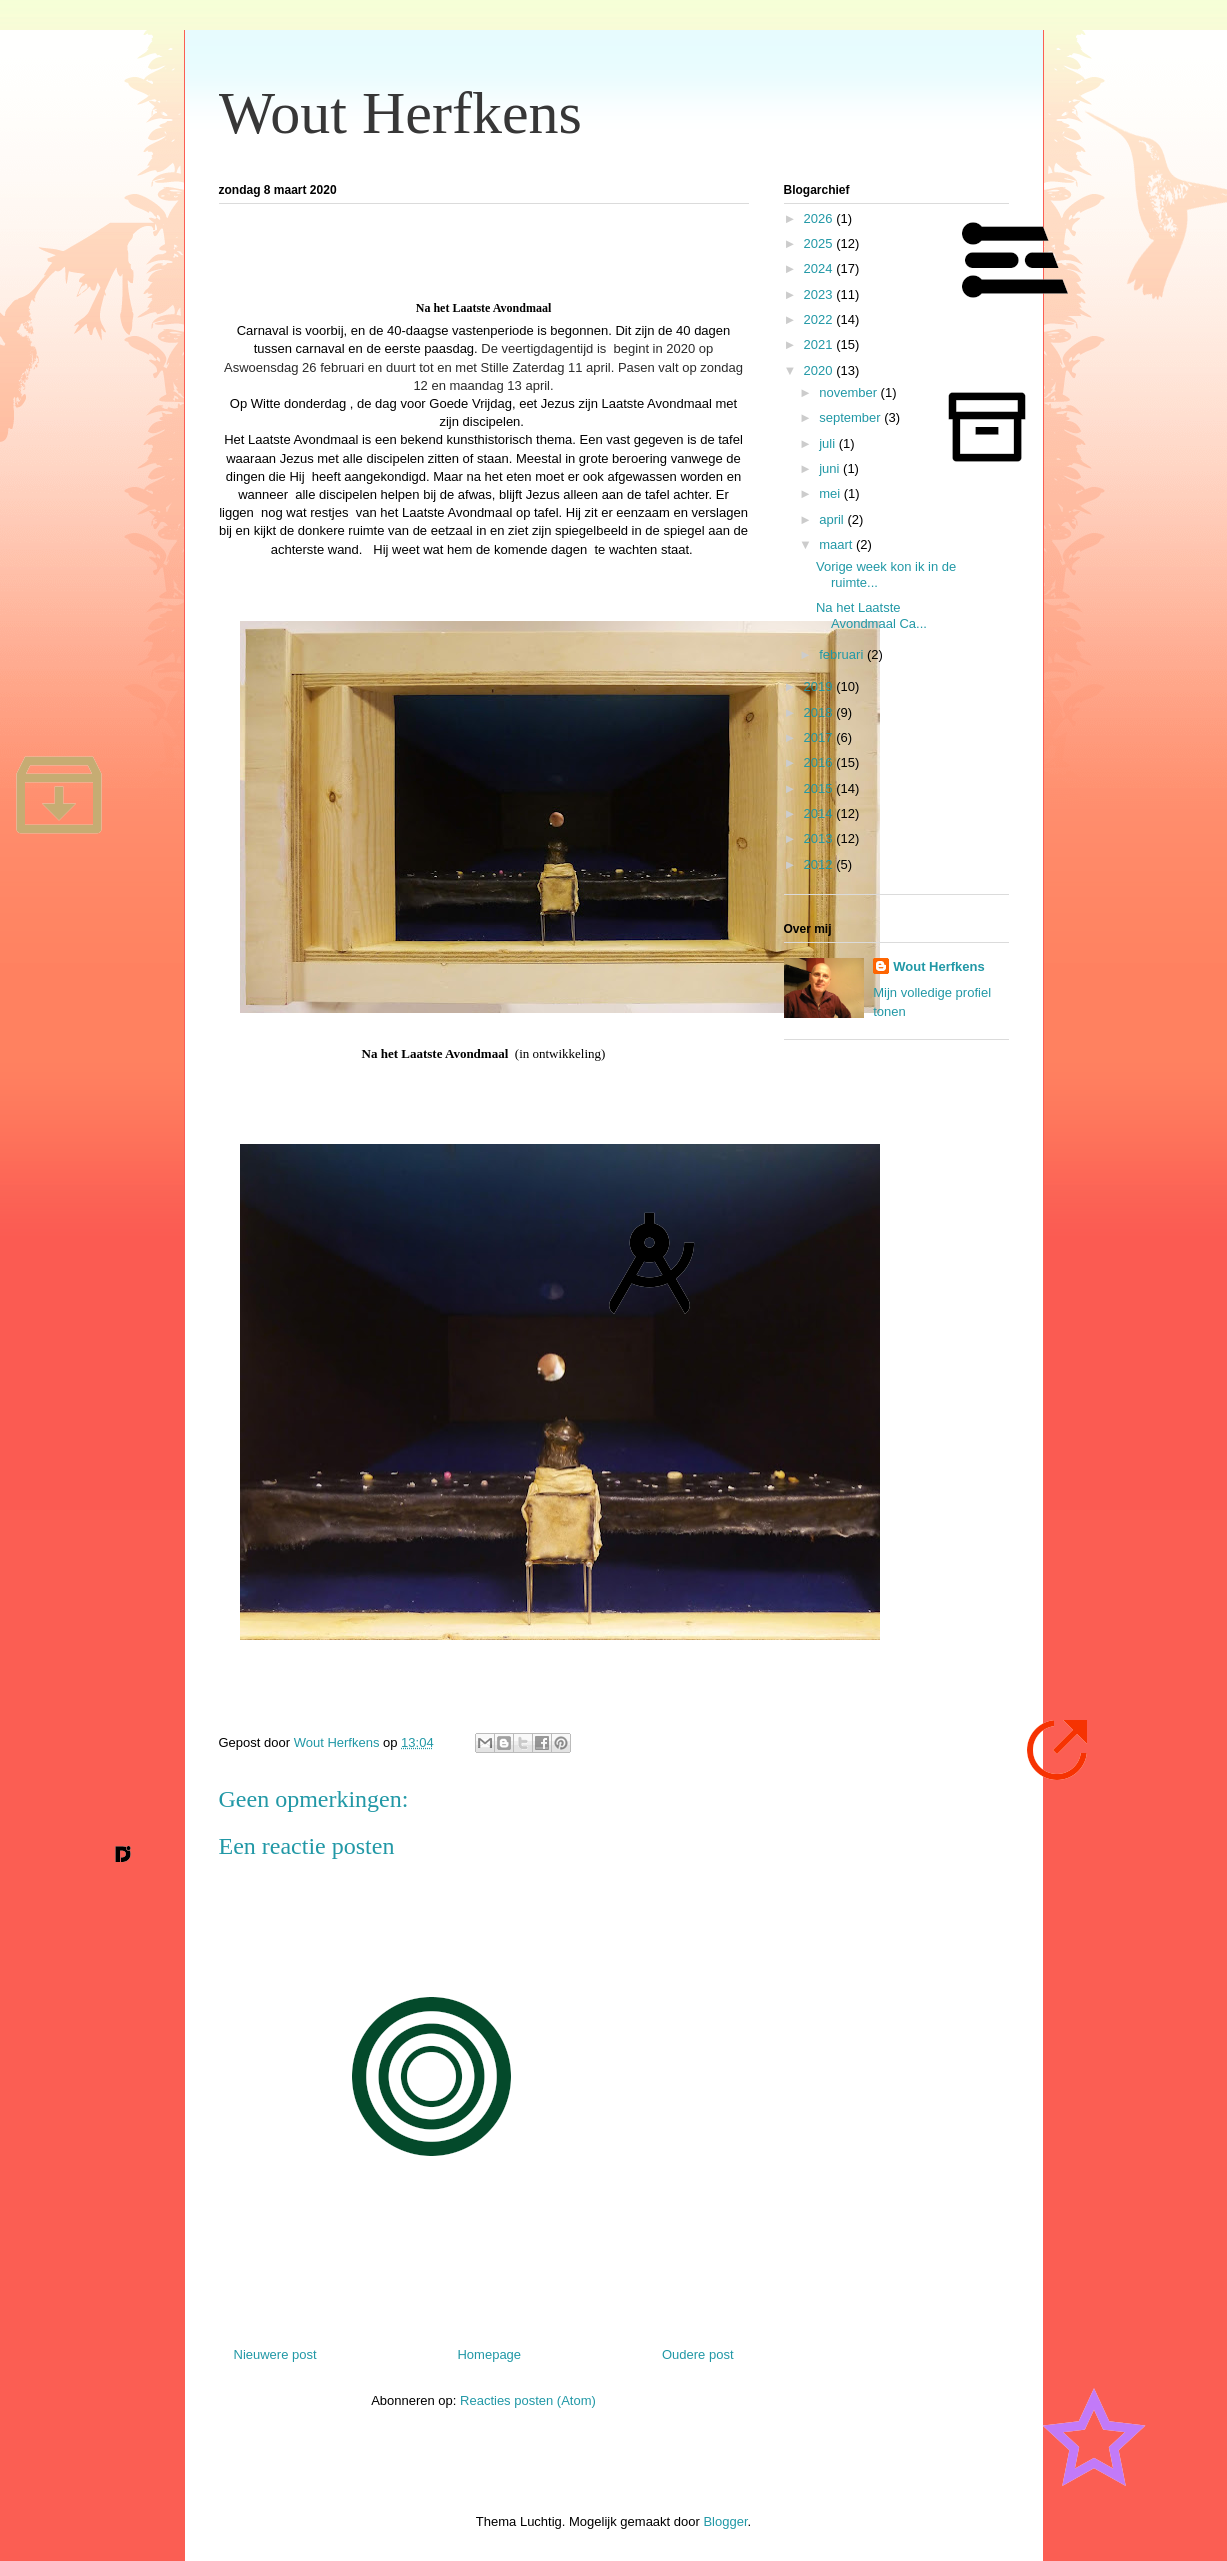 Image resolution: width=1227 pixels, height=2561 pixels. What do you see at coordinates (1015, 260) in the screenshot?
I see `open Edge Impulse platform` at bounding box center [1015, 260].